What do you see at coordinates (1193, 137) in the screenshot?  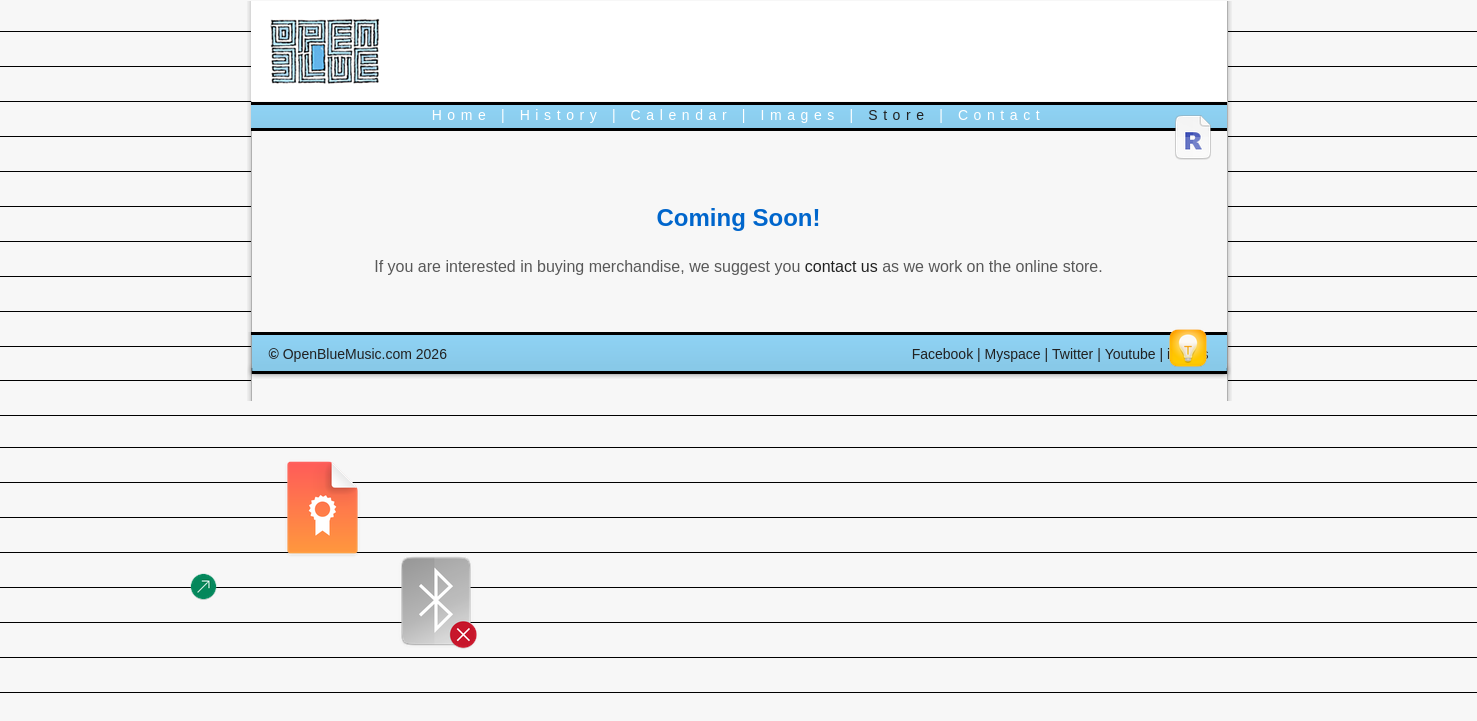 I see `an R programming language source file` at bounding box center [1193, 137].